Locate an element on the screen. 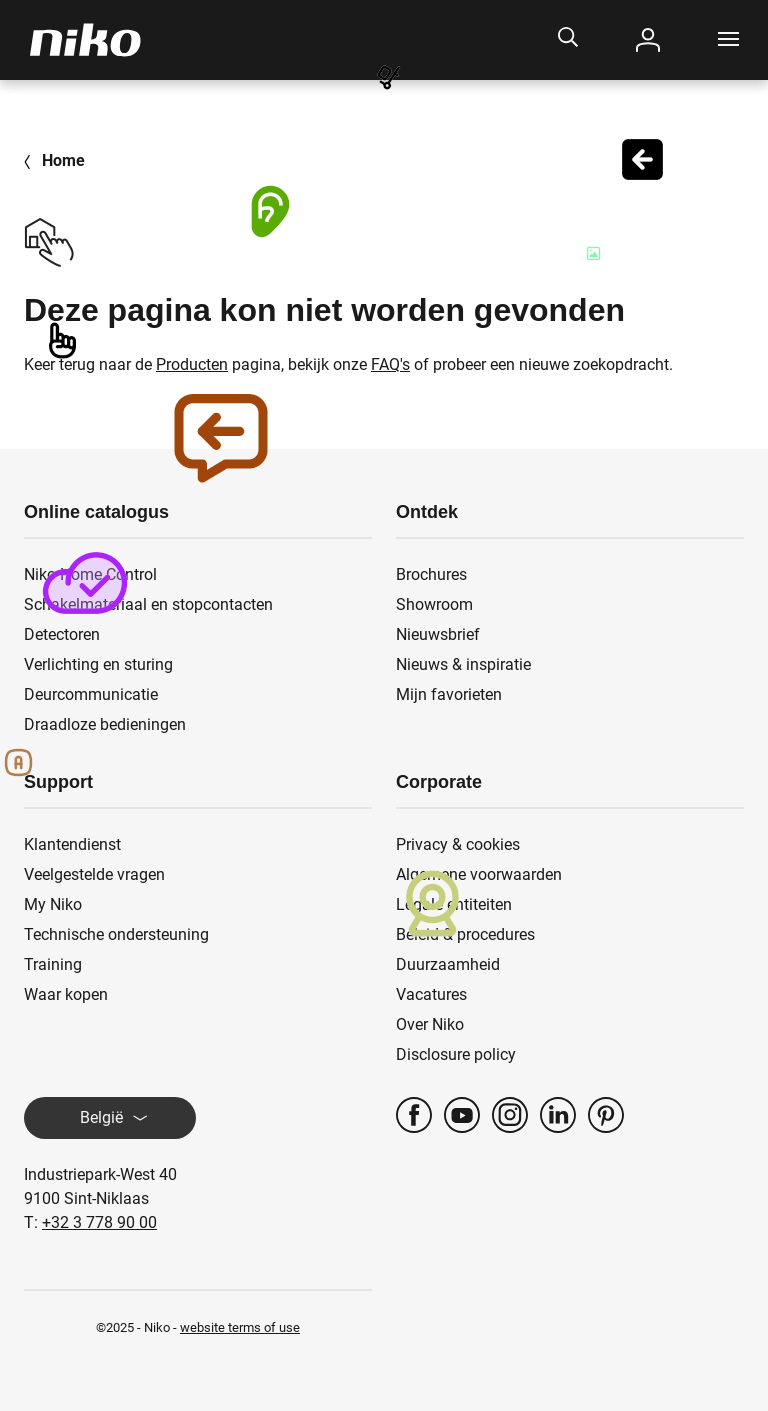 Image resolution: width=768 pixels, height=1411 pixels. view image or photo is located at coordinates (593, 253).